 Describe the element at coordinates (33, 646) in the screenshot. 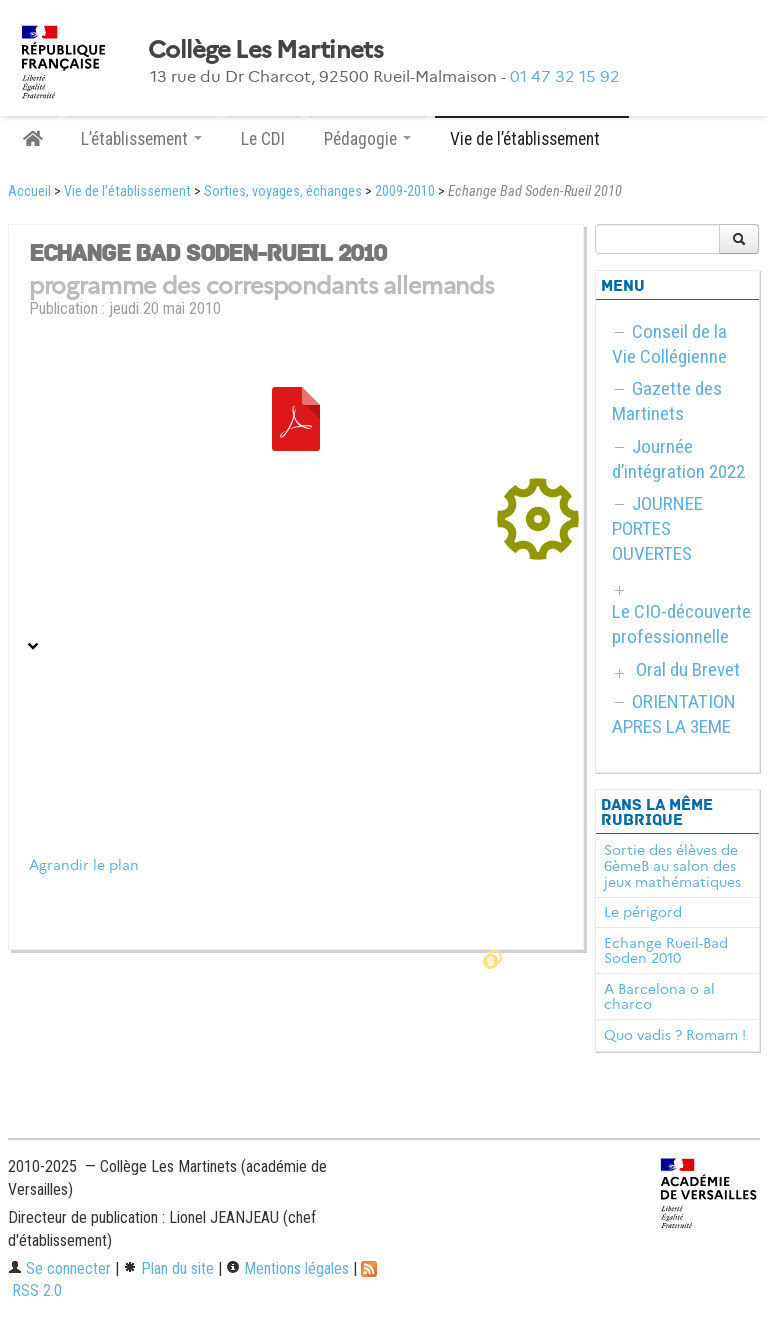

I see `expand a dropdown menu` at that location.